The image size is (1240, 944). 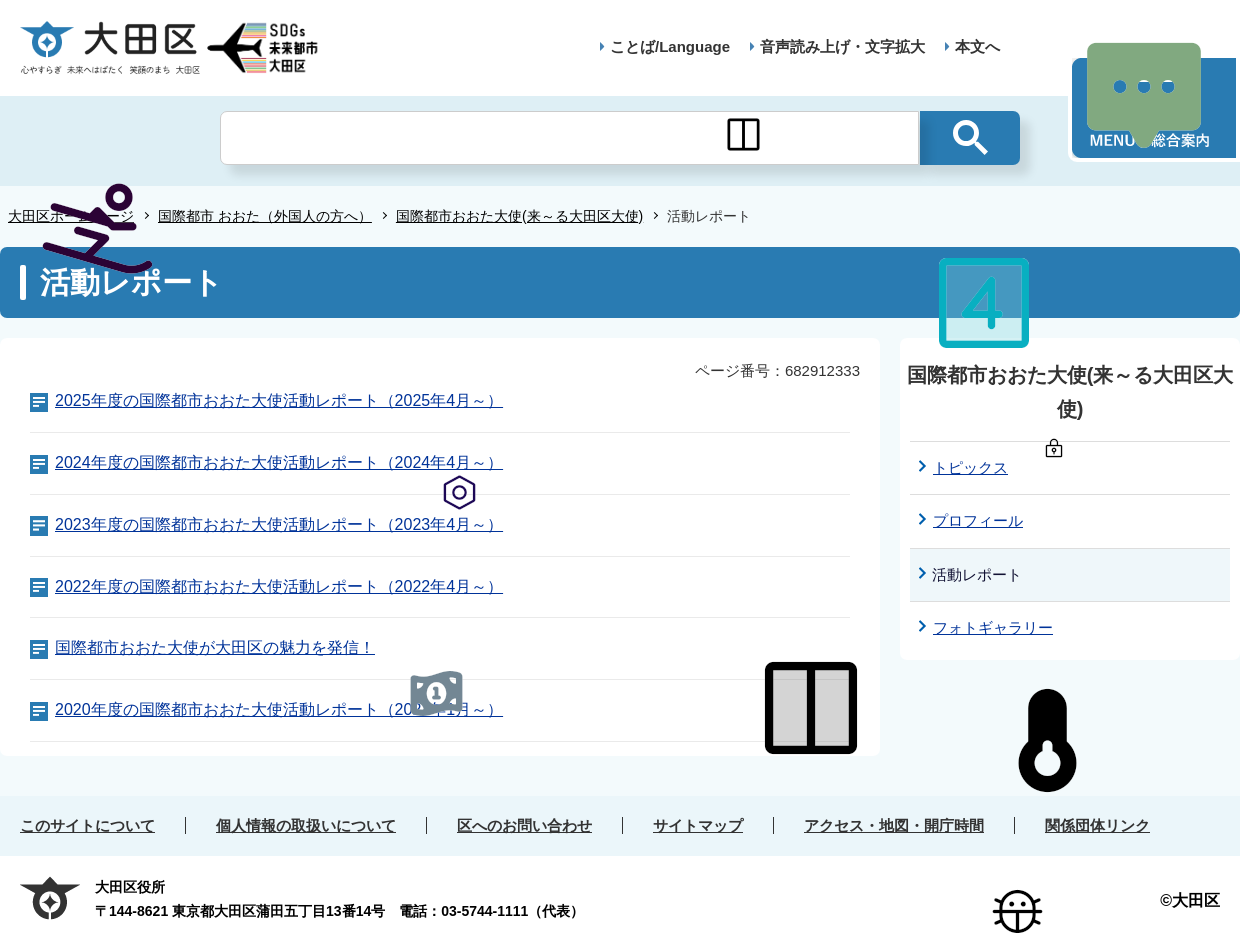 What do you see at coordinates (1144, 91) in the screenshot?
I see `open chat or messaging` at bounding box center [1144, 91].